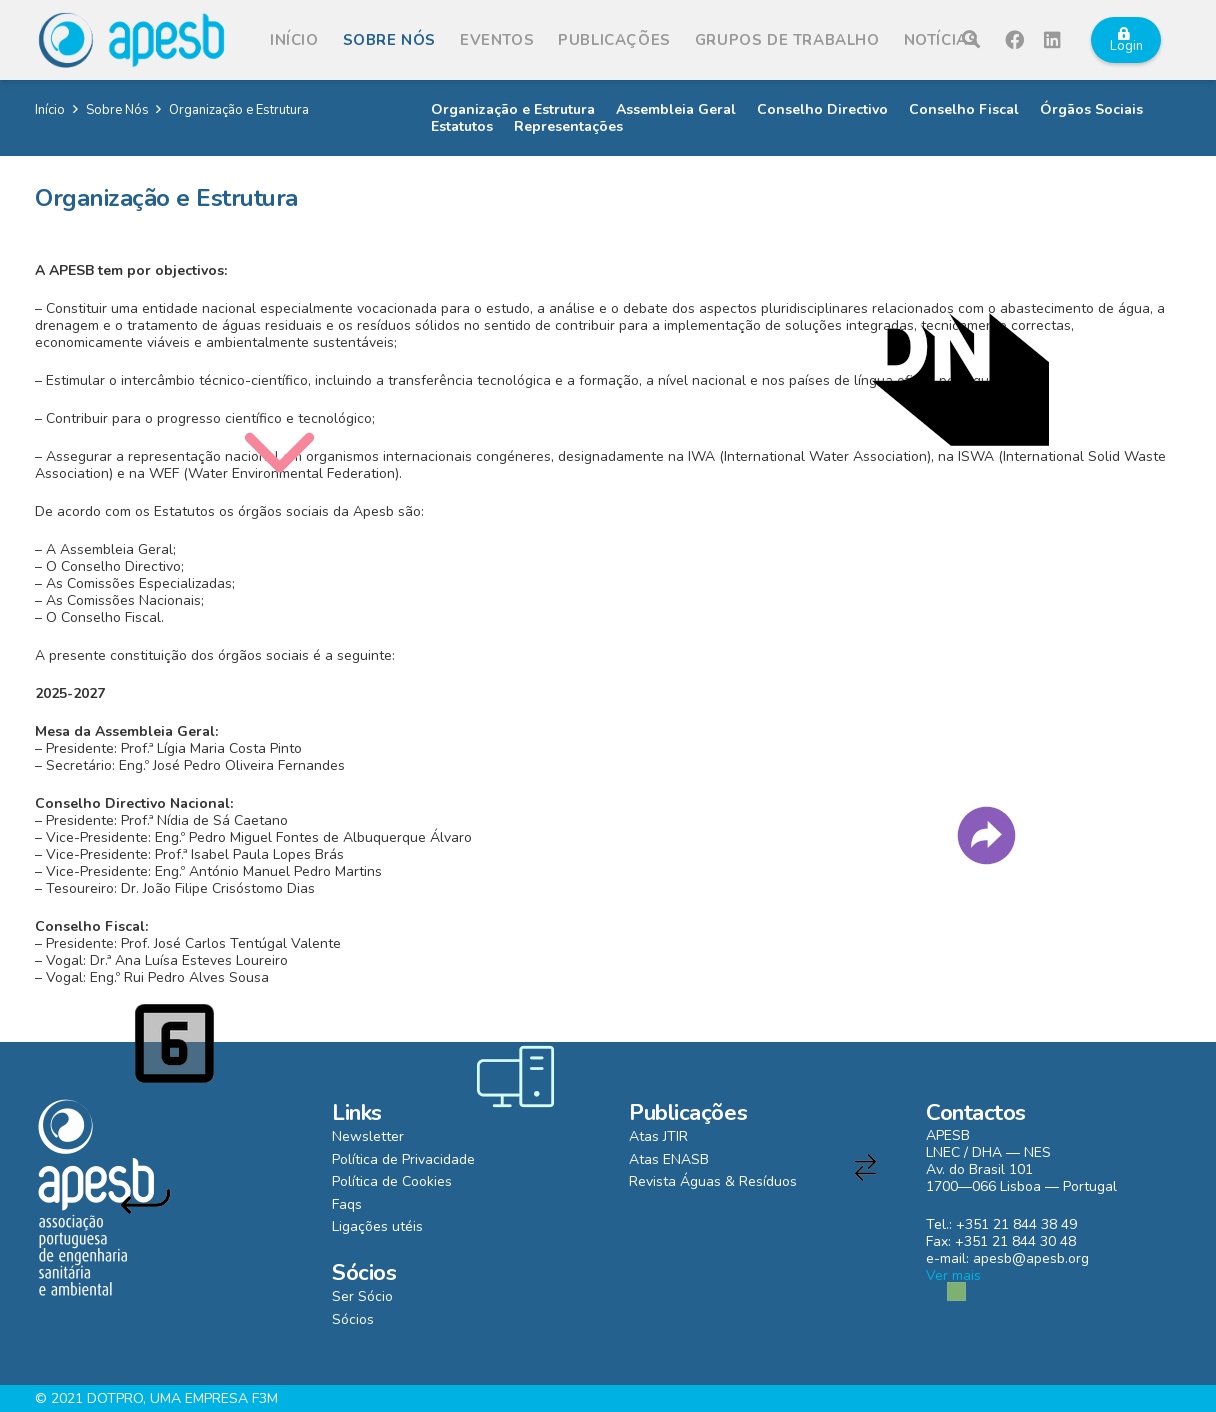 The width and height of the screenshot is (1216, 1412). I want to click on select option number 6, so click(174, 1043).